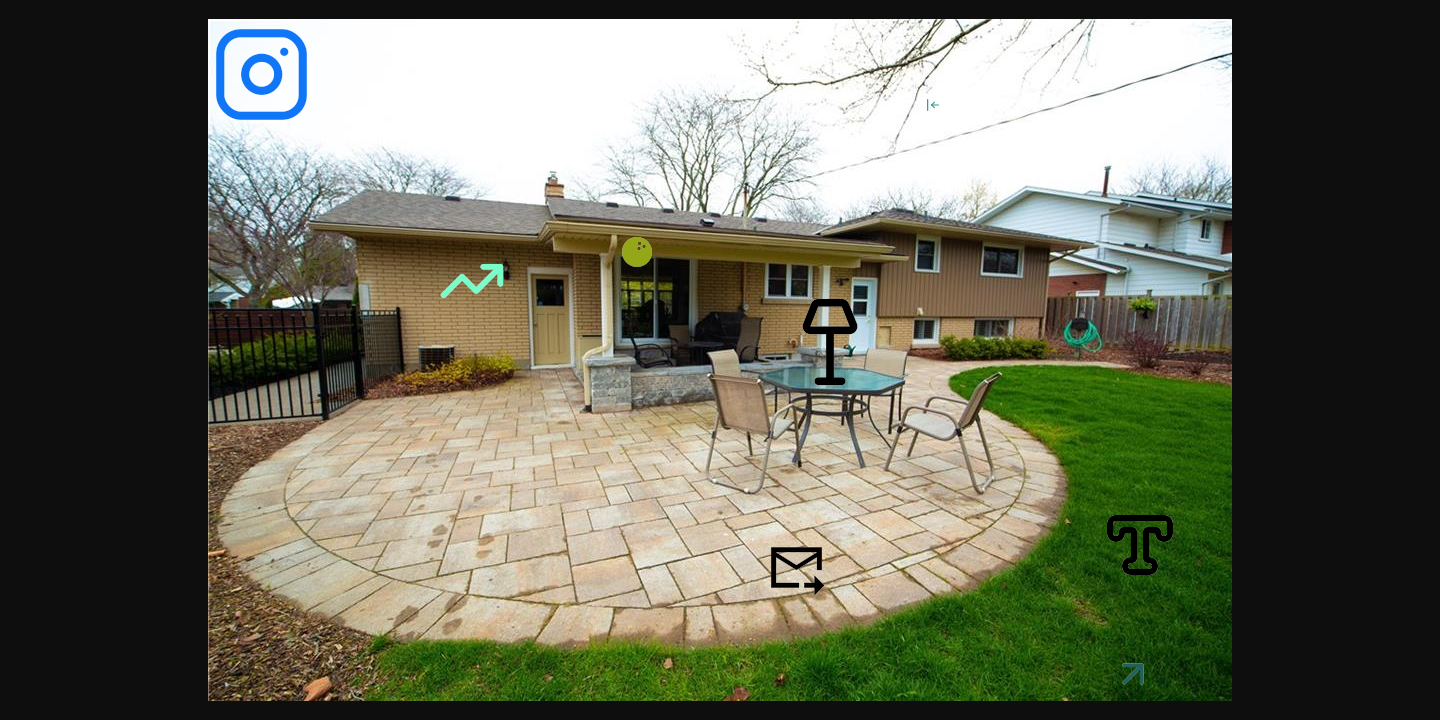 This screenshot has height=720, width=1440. What do you see at coordinates (261, 74) in the screenshot?
I see `open instagram app` at bounding box center [261, 74].